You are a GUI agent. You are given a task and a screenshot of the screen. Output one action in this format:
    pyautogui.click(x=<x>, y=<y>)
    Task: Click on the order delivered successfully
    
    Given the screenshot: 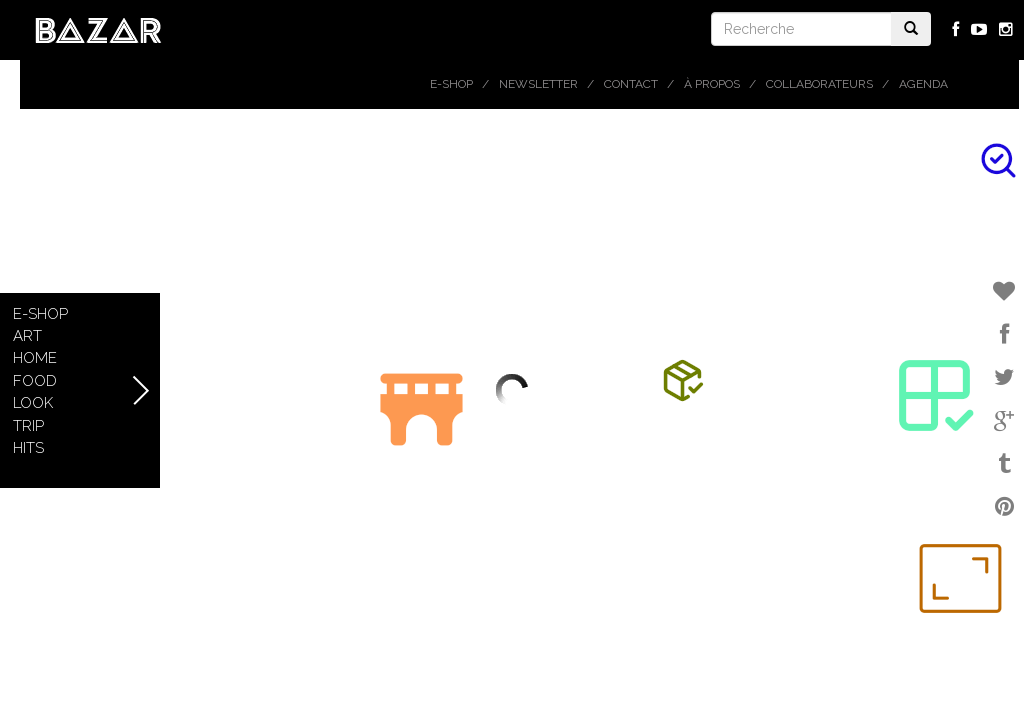 What is the action you would take?
    pyautogui.click(x=682, y=380)
    